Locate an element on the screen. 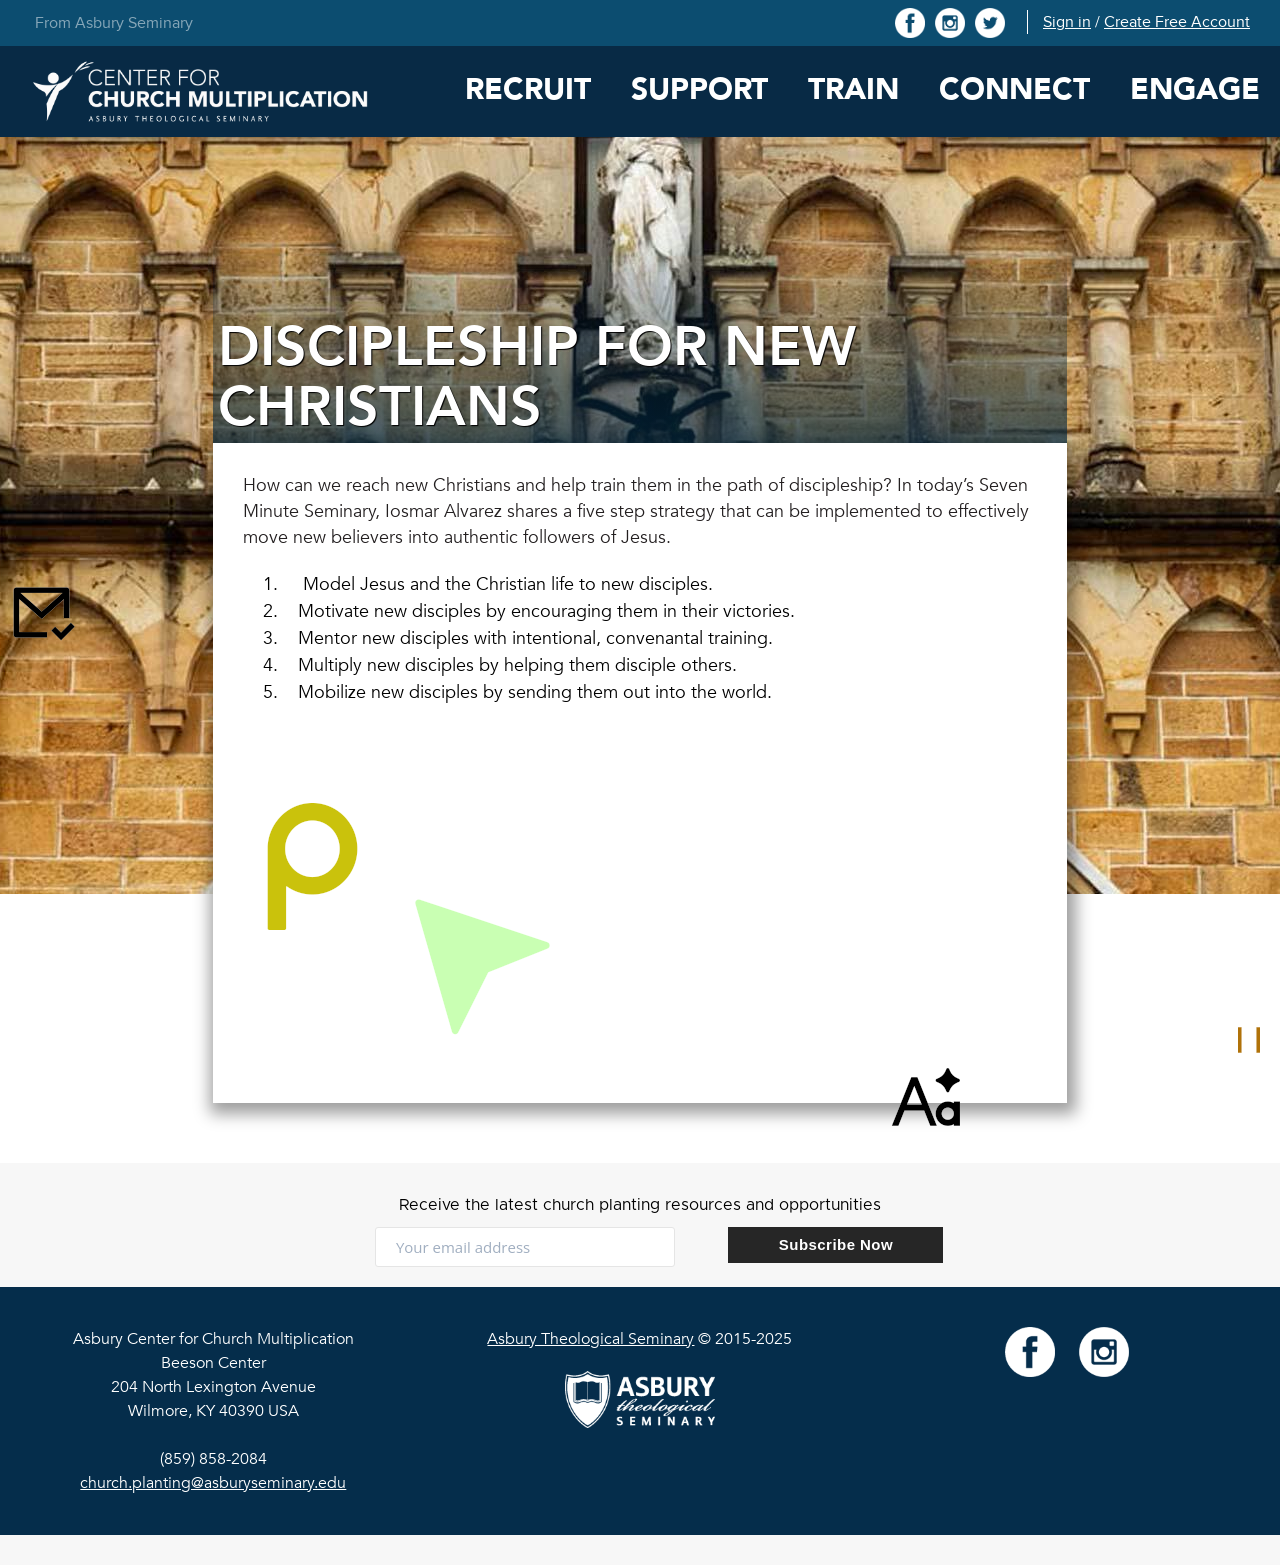 The width and height of the screenshot is (1280, 1565). open the picsart app is located at coordinates (312, 866).